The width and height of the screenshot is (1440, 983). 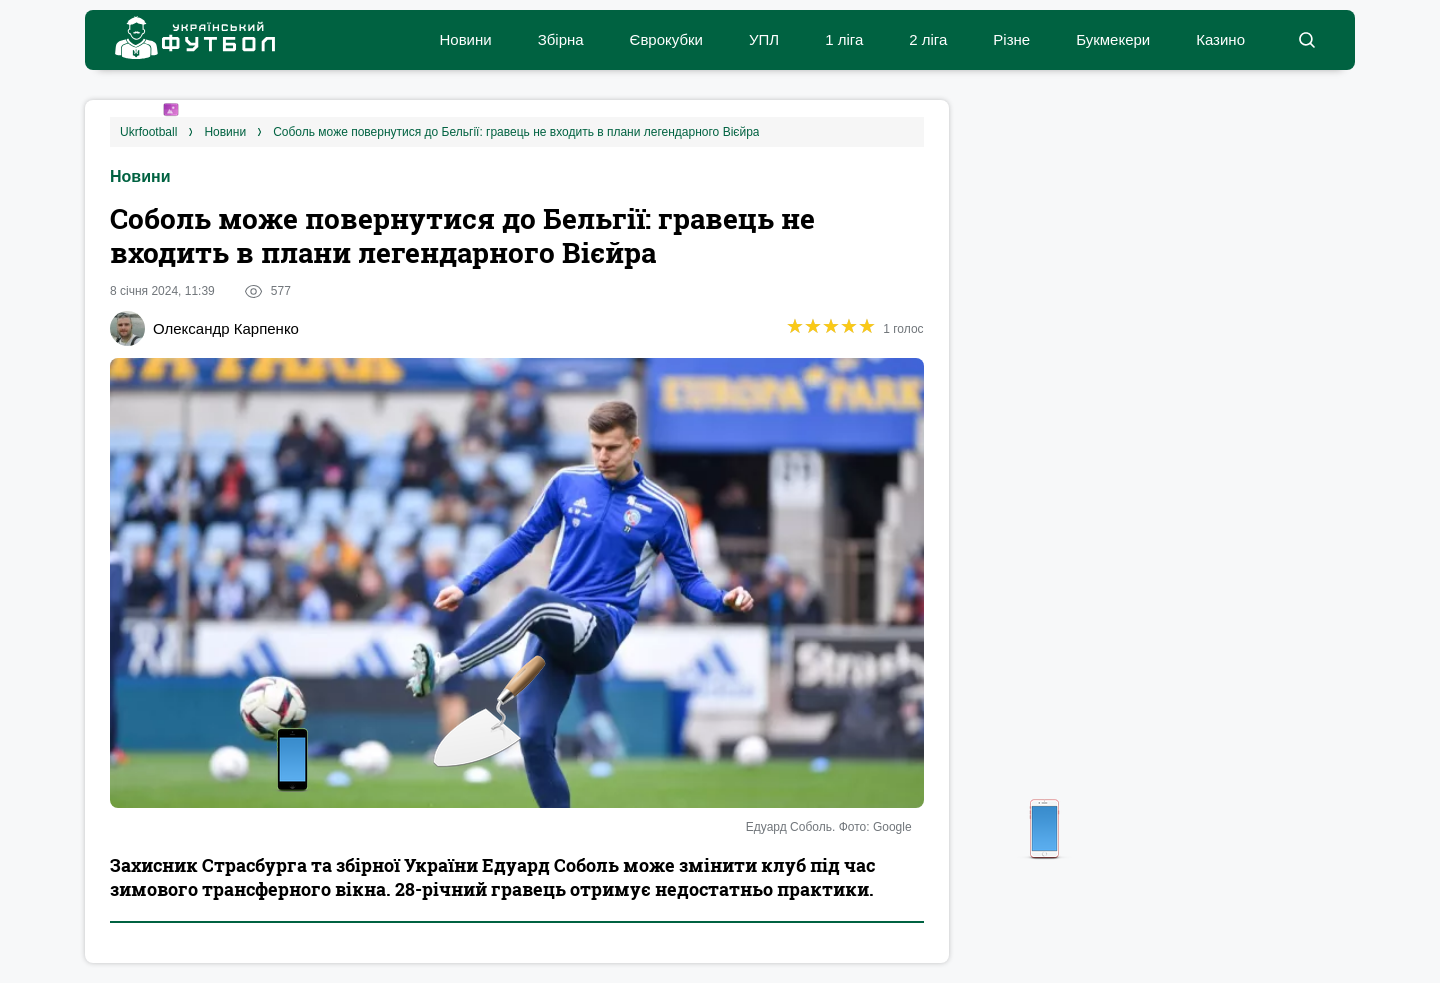 I want to click on access development tools and programming applications, so click(x=490, y=714).